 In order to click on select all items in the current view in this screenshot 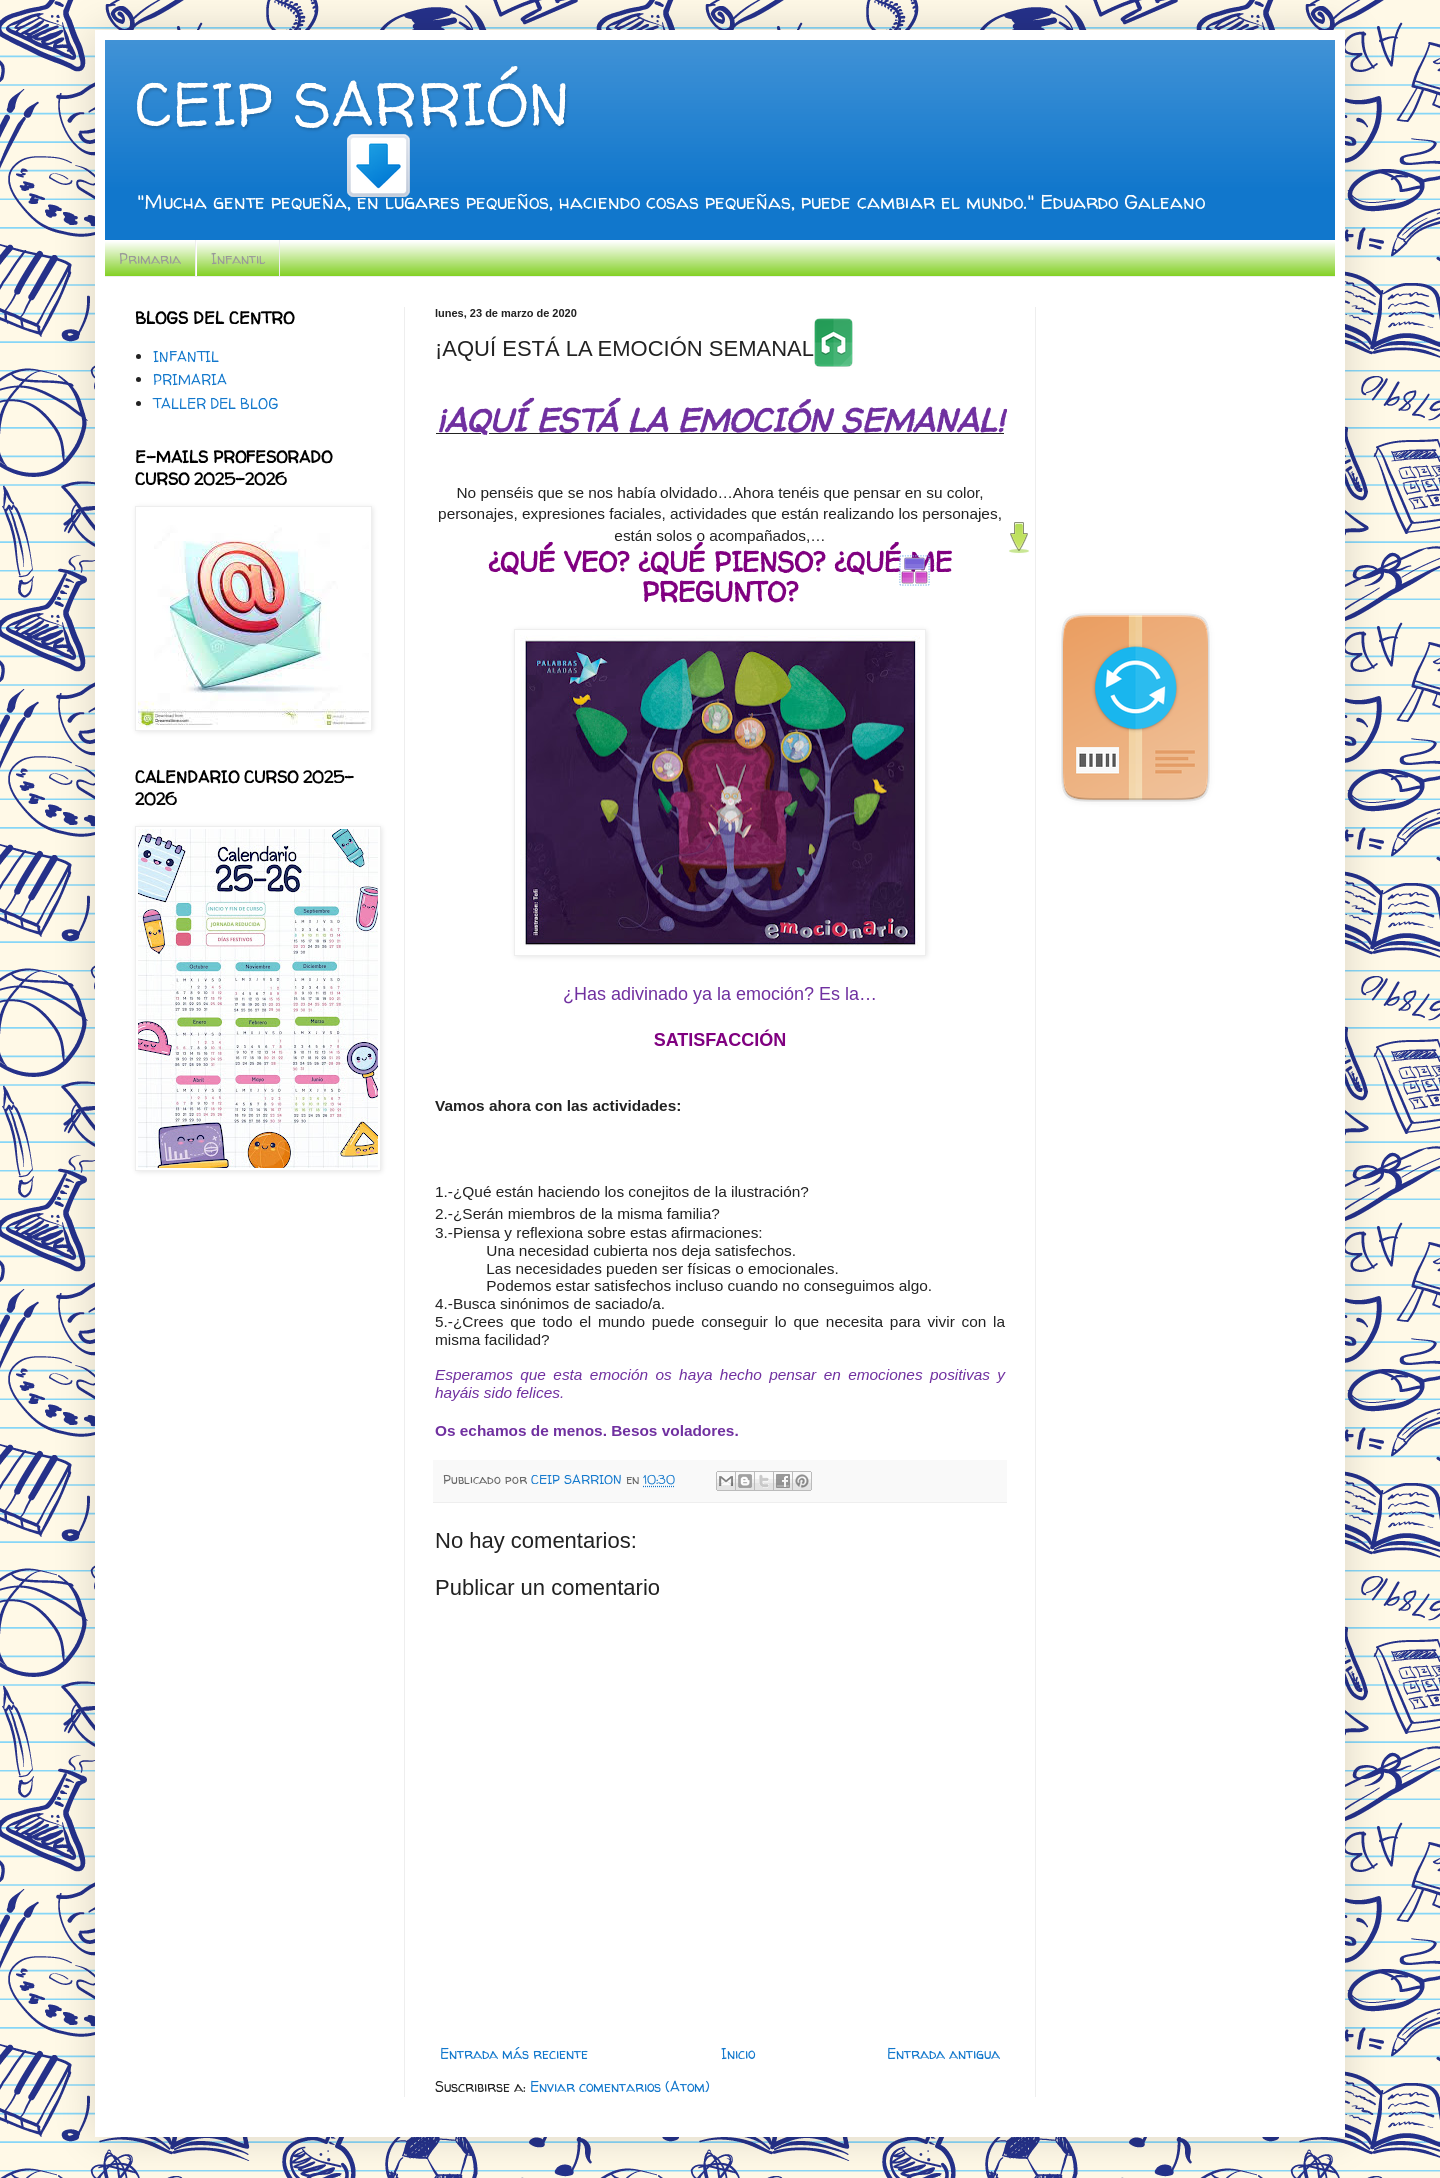, I will do `click(914, 570)`.